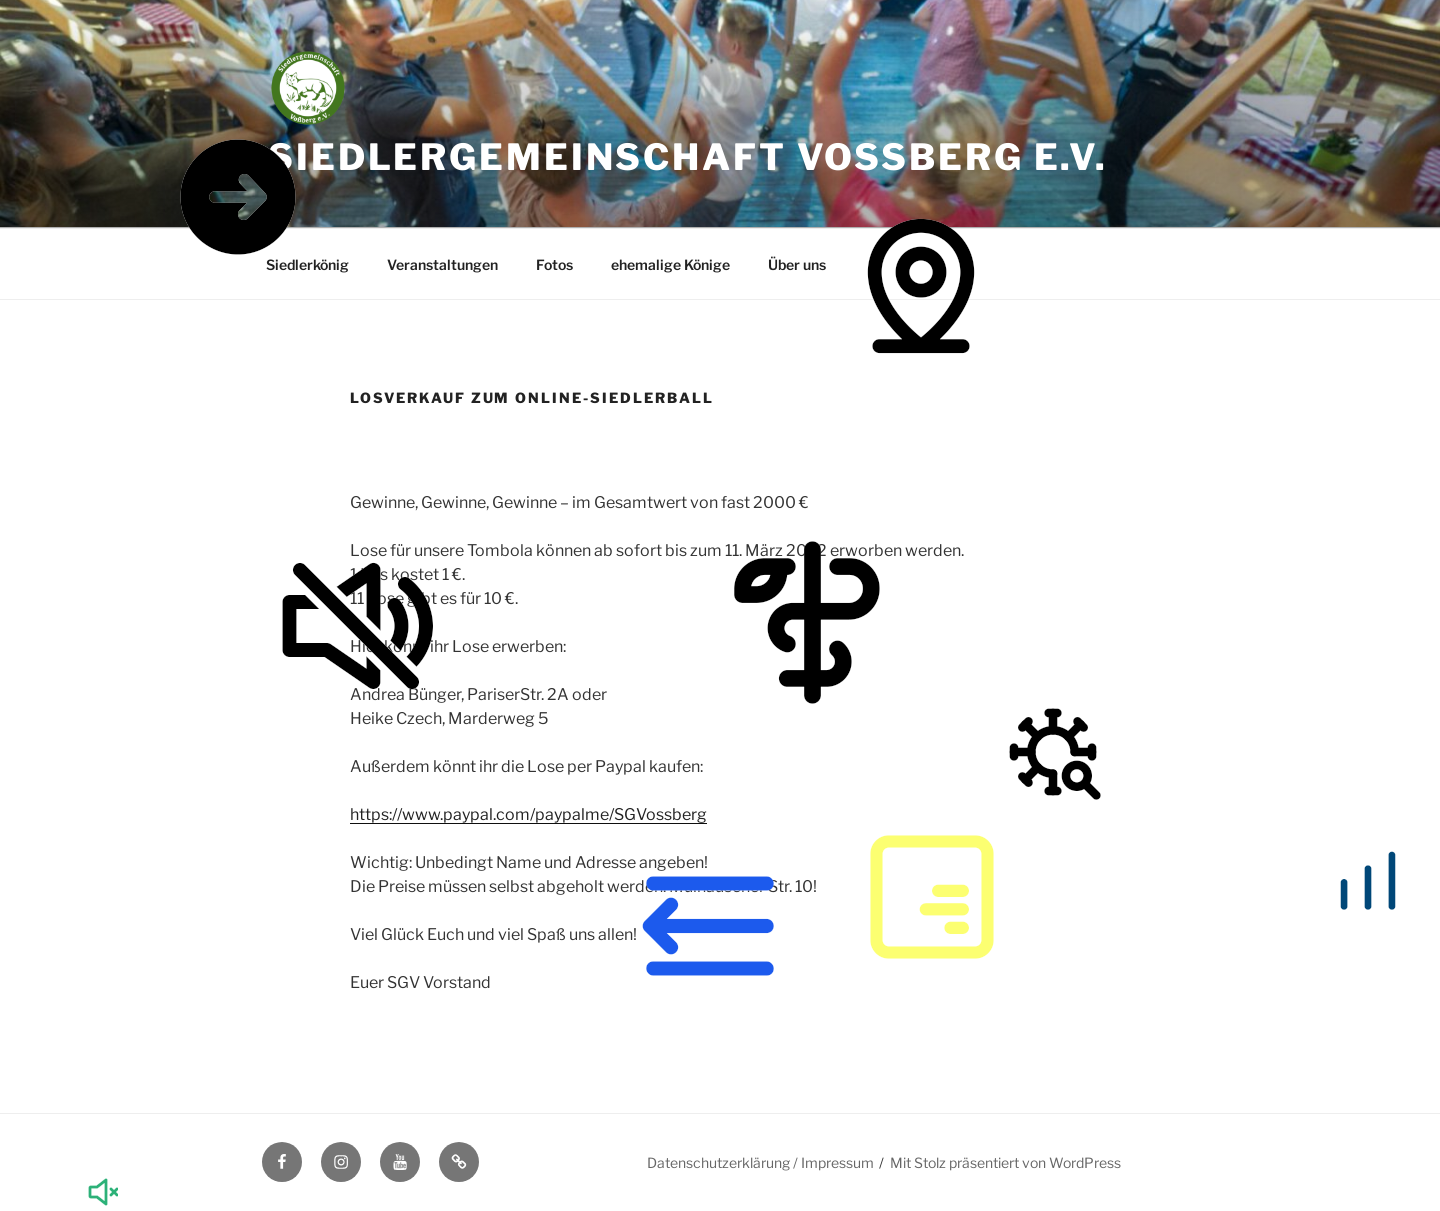 The image size is (1440, 1211). Describe the element at coordinates (710, 926) in the screenshot. I see `go back to previous menu` at that location.